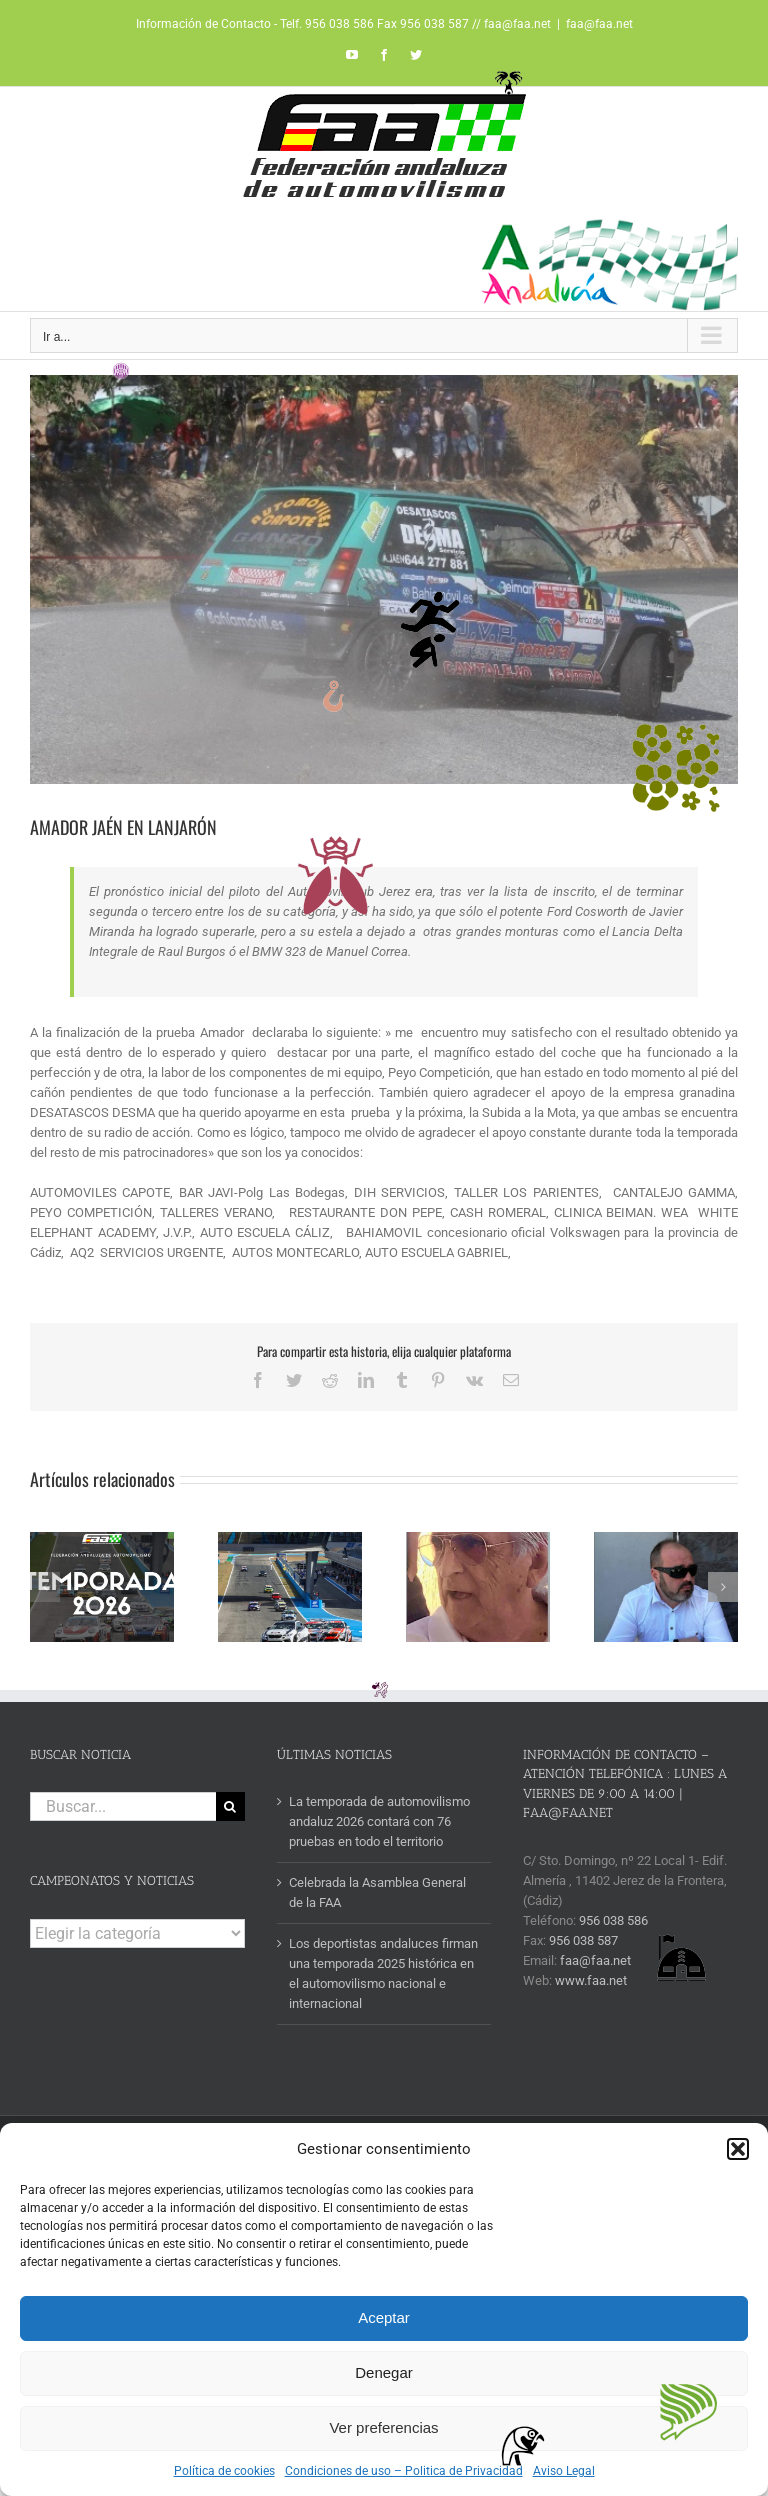 The height and width of the screenshot is (2496, 768). What do you see at coordinates (508, 81) in the screenshot?
I see `ignite or activate a fire-related feature` at bounding box center [508, 81].